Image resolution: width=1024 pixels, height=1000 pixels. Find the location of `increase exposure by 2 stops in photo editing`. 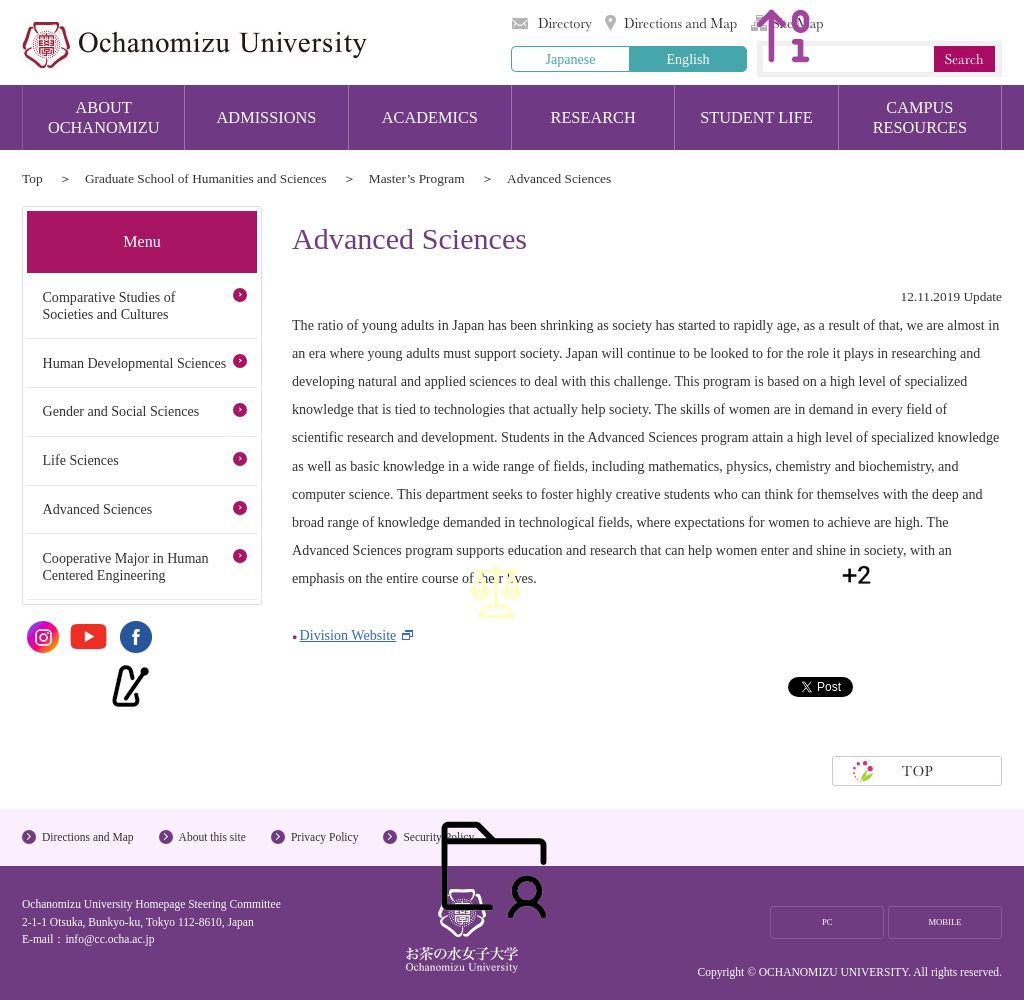

increase exposure by 2 stops in photo editing is located at coordinates (856, 575).